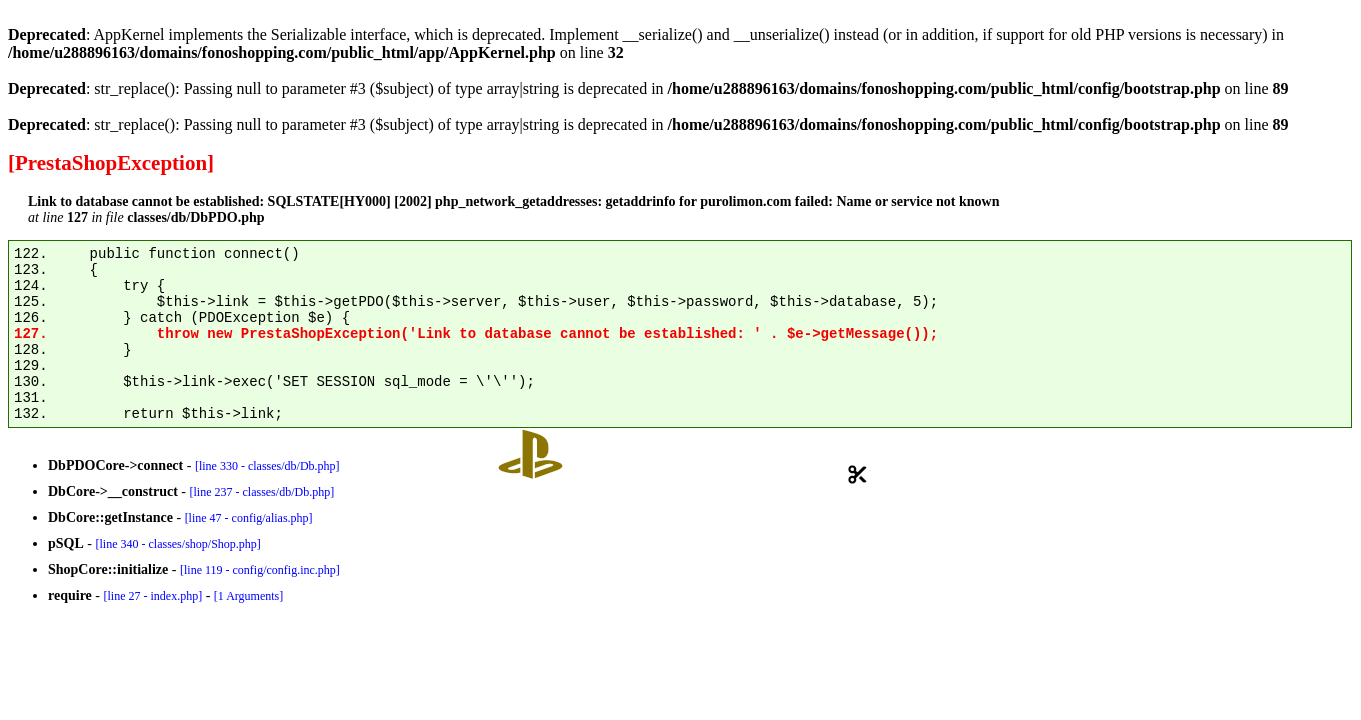 The width and height of the screenshot is (1361, 720). I want to click on playstation brand or console indicator, so click(530, 454).